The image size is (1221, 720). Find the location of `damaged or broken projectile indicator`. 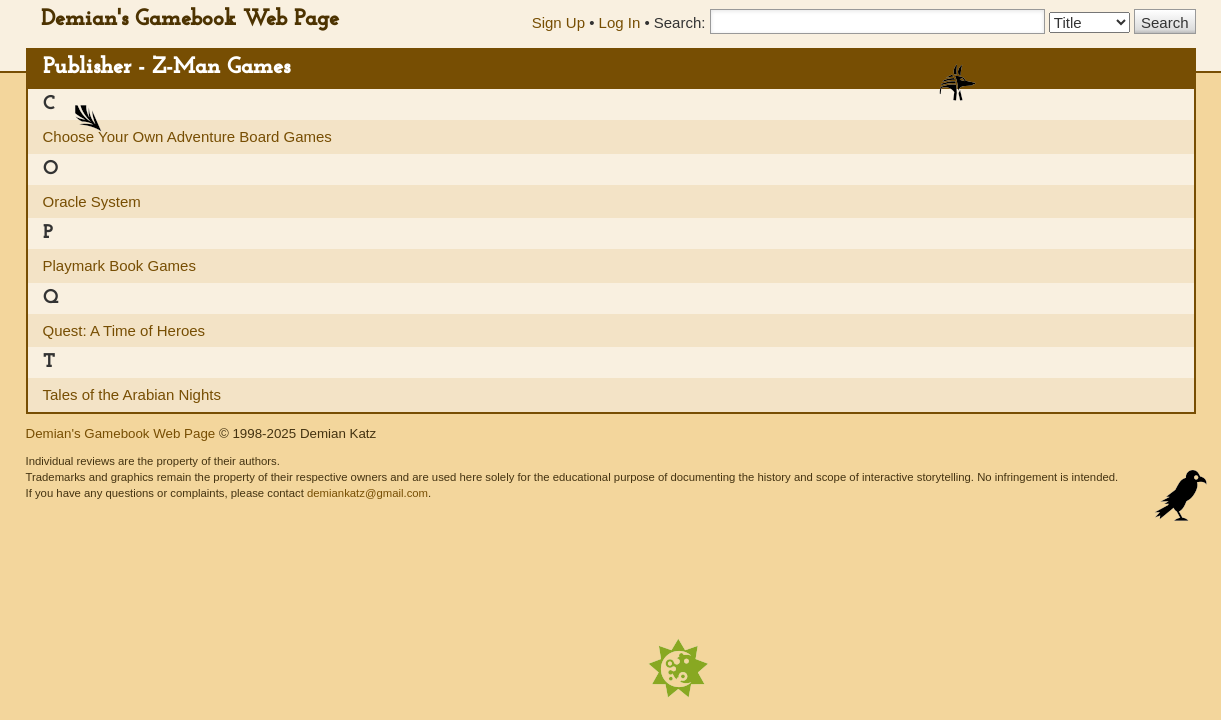

damaged or broken projectile indicator is located at coordinates (88, 118).